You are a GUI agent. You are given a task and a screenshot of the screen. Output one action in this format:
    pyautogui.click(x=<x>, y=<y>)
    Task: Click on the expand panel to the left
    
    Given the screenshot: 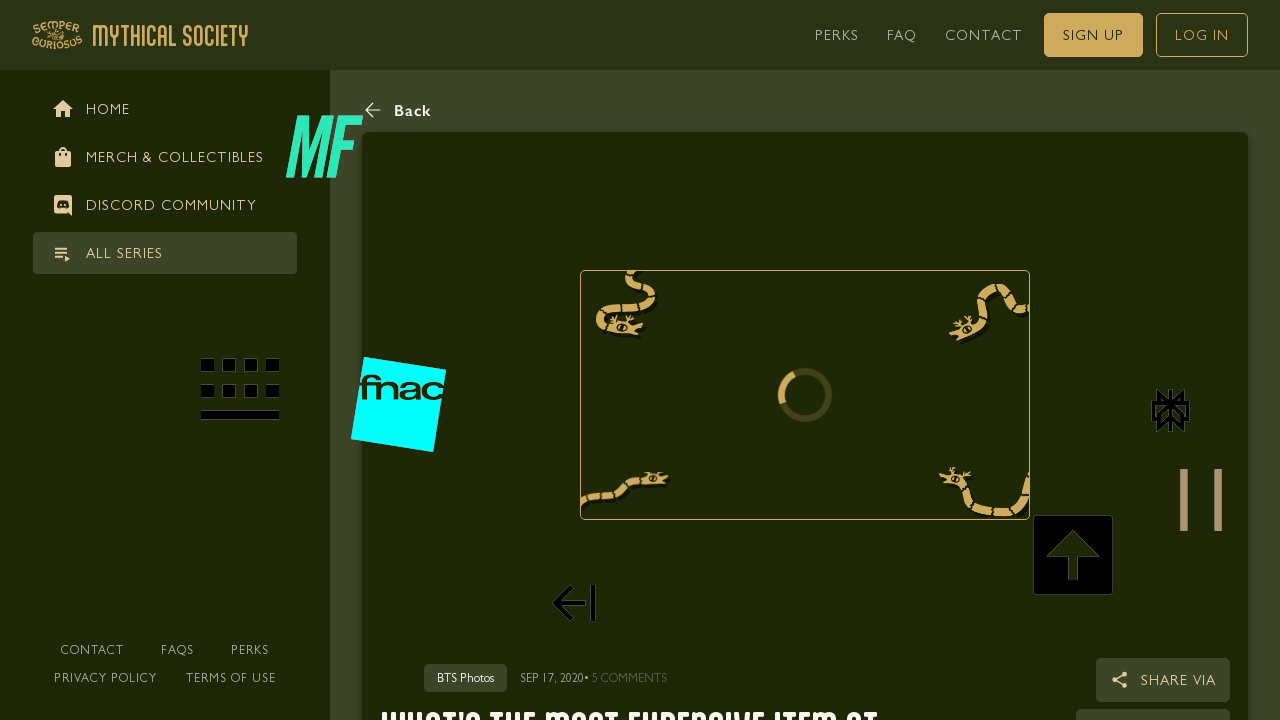 What is the action you would take?
    pyautogui.click(x=575, y=603)
    